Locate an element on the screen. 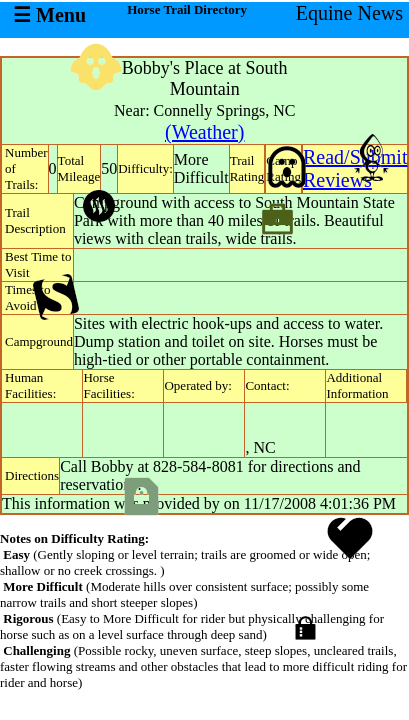  steem blockchain platform logo is located at coordinates (99, 206).